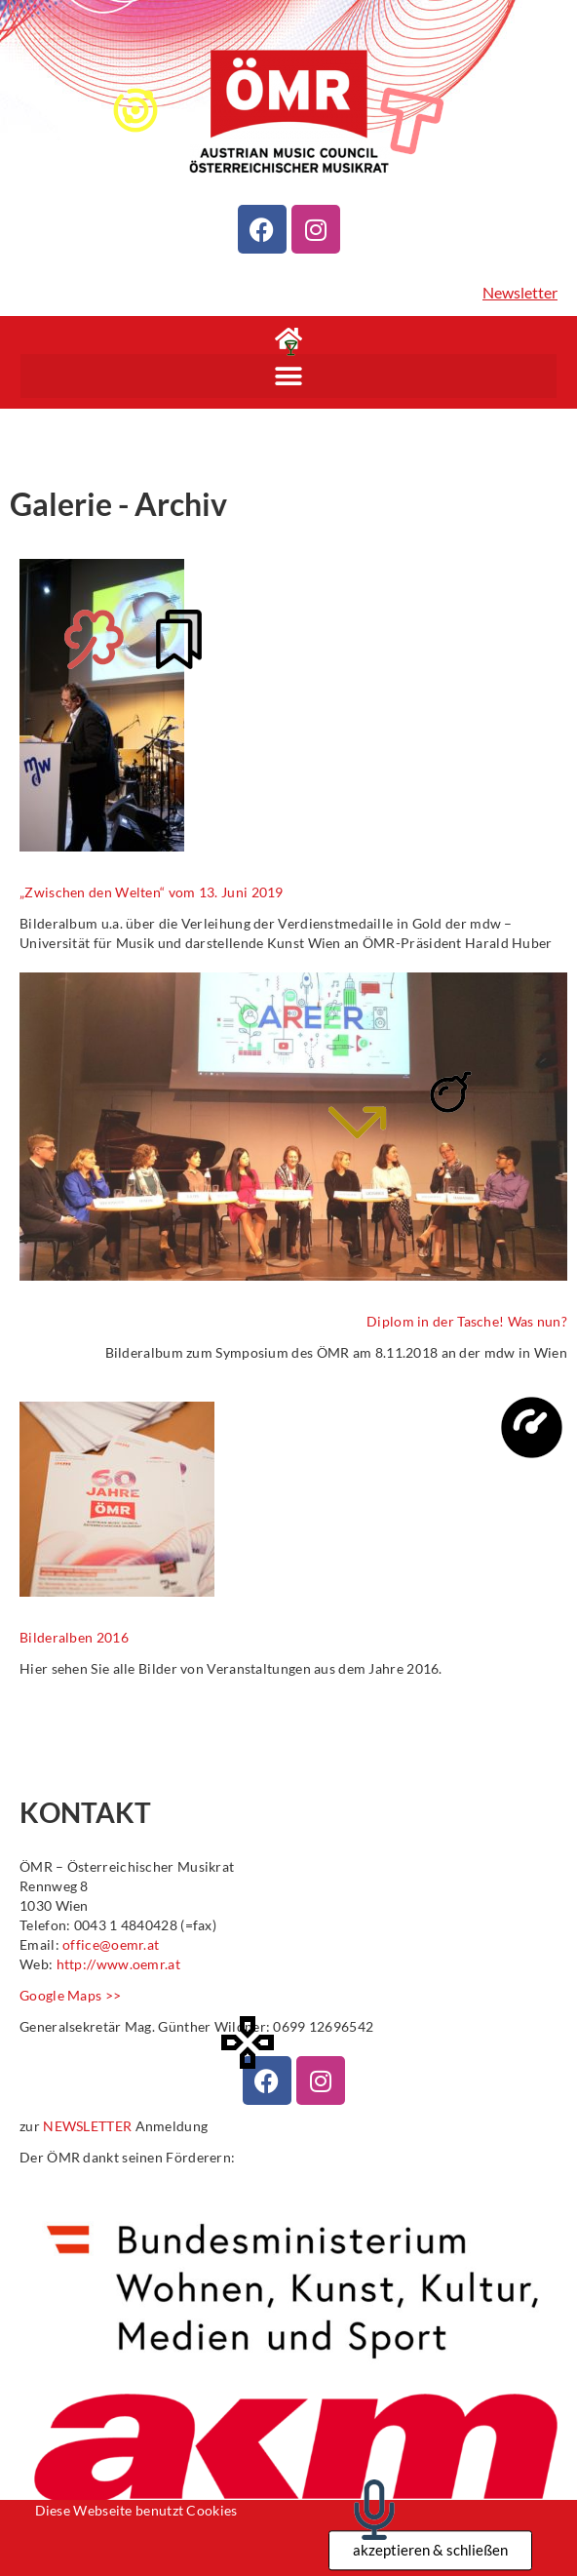  I want to click on tap to use voice input, so click(374, 2510).